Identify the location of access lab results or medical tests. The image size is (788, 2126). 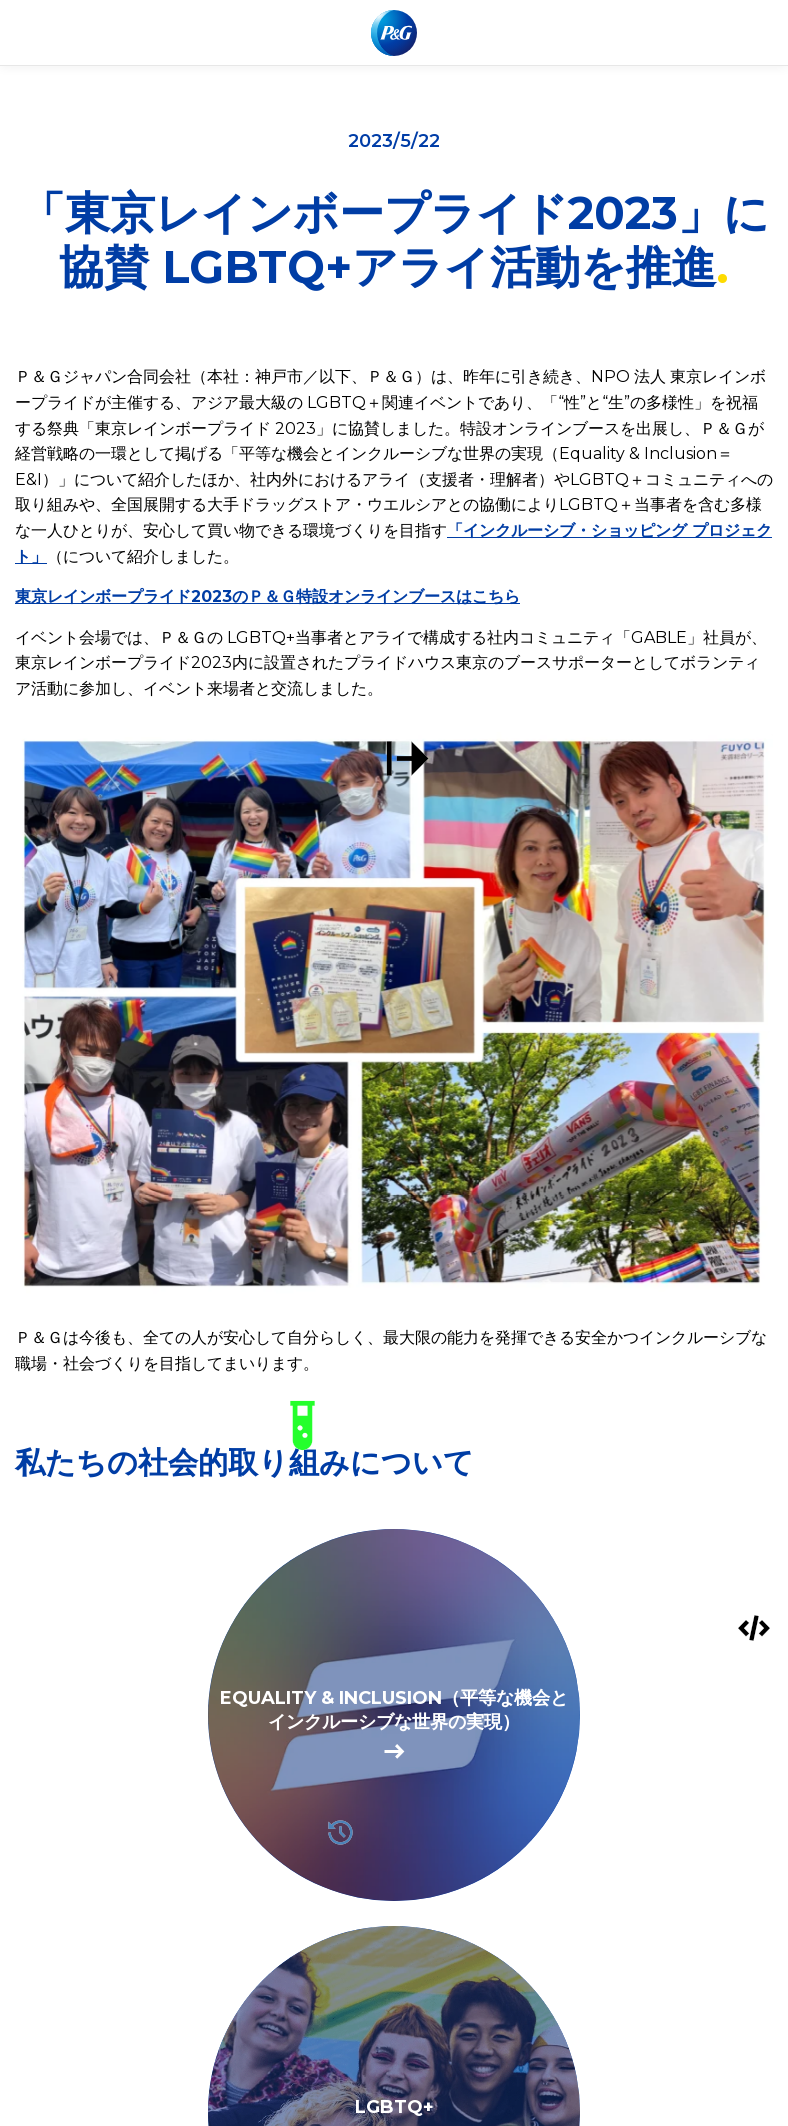
(302, 1425).